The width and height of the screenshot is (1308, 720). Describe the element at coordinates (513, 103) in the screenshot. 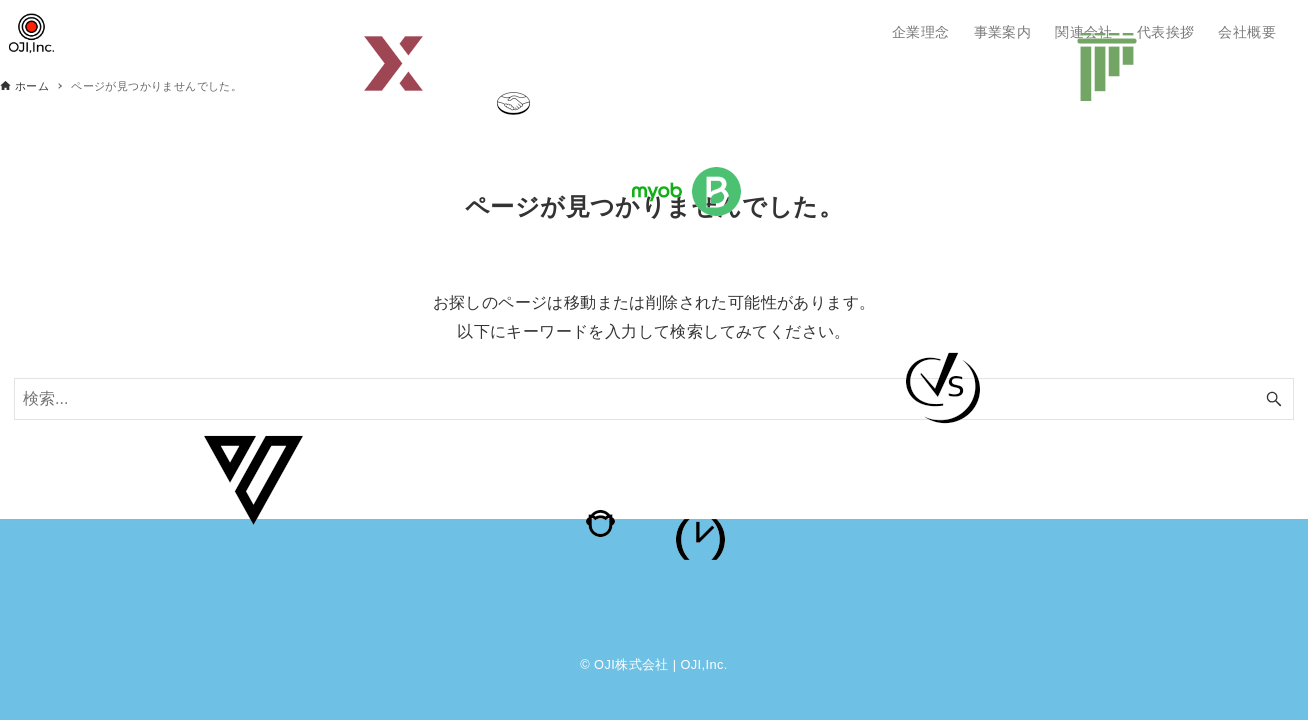

I see `pay with mercado pago` at that location.